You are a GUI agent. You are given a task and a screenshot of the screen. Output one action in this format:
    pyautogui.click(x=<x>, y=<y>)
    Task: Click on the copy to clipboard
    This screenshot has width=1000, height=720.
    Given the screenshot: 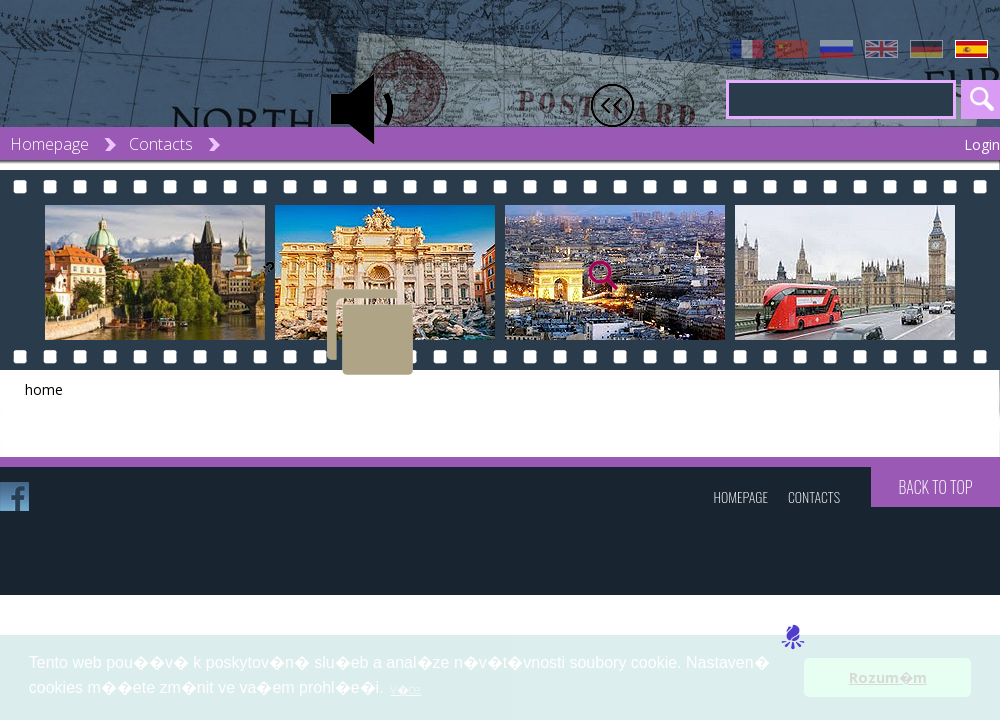 What is the action you would take?
    pyautogui.click(x=370, y=332)
    